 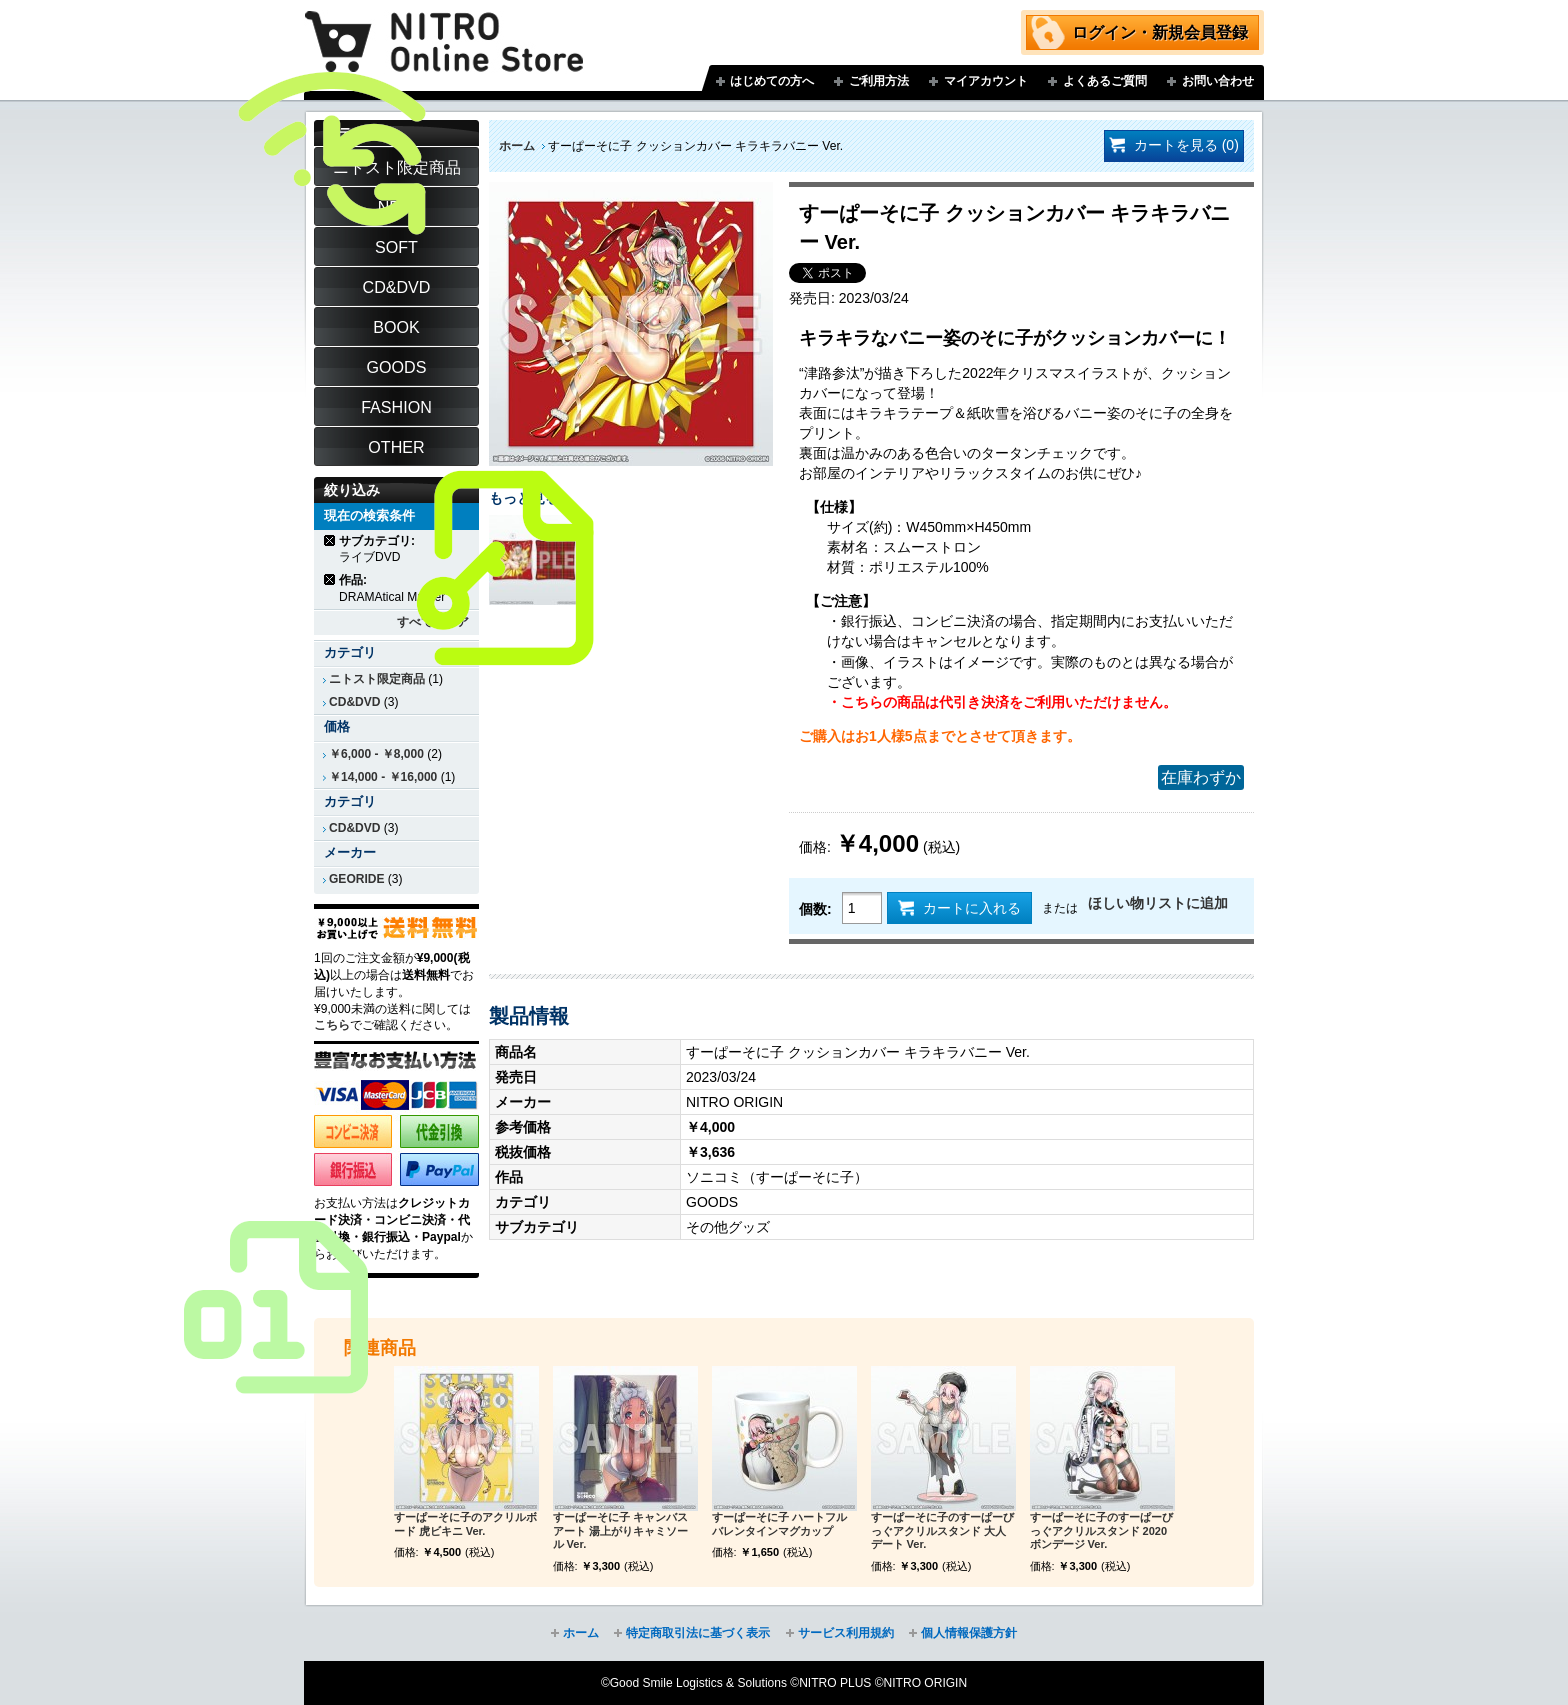 What do you see at coordinates (276, 1313) in the screenshot?
I see `view or open a binary file` at bounding box center [276, 1313].